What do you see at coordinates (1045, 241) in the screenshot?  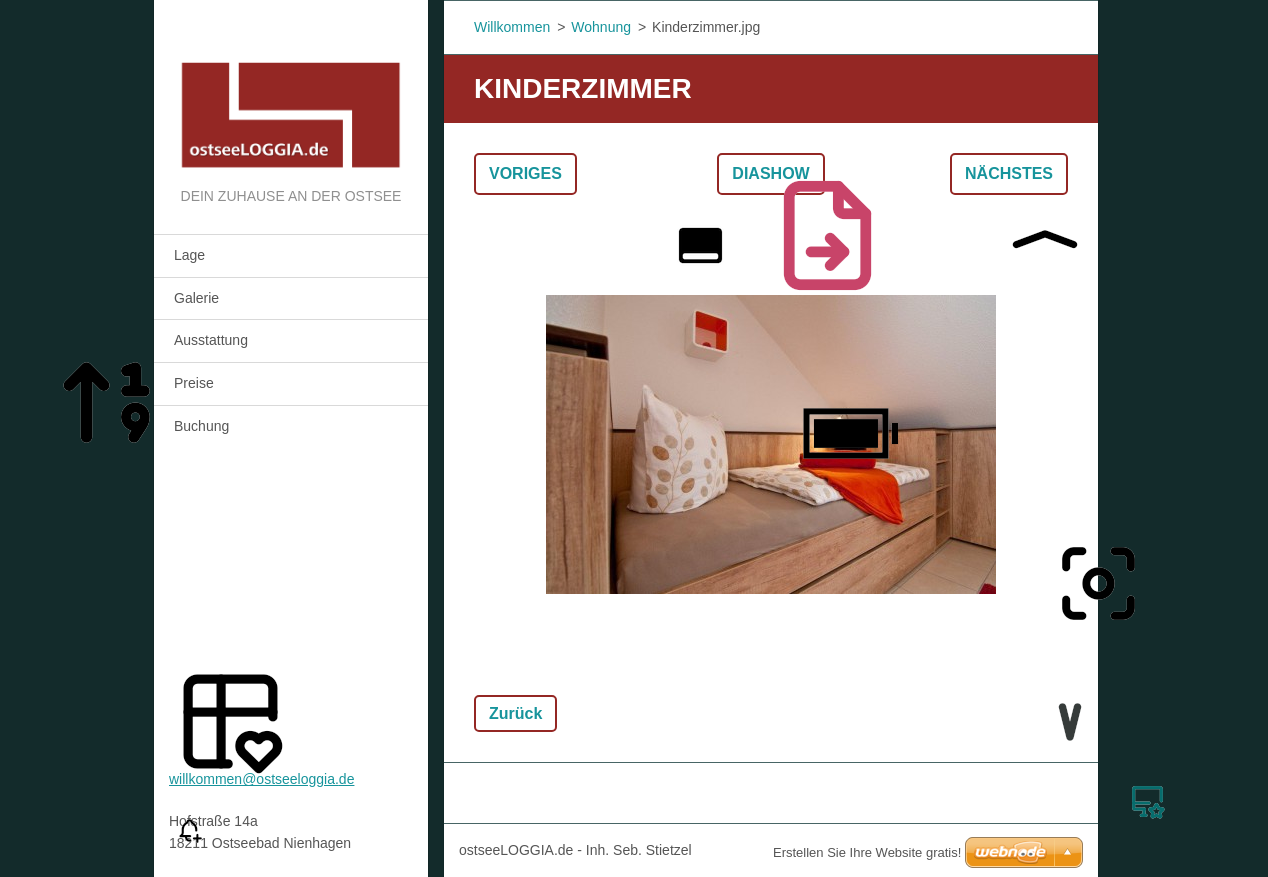 I see `collapse or minimize a section` at bounding box center [1045, 241].